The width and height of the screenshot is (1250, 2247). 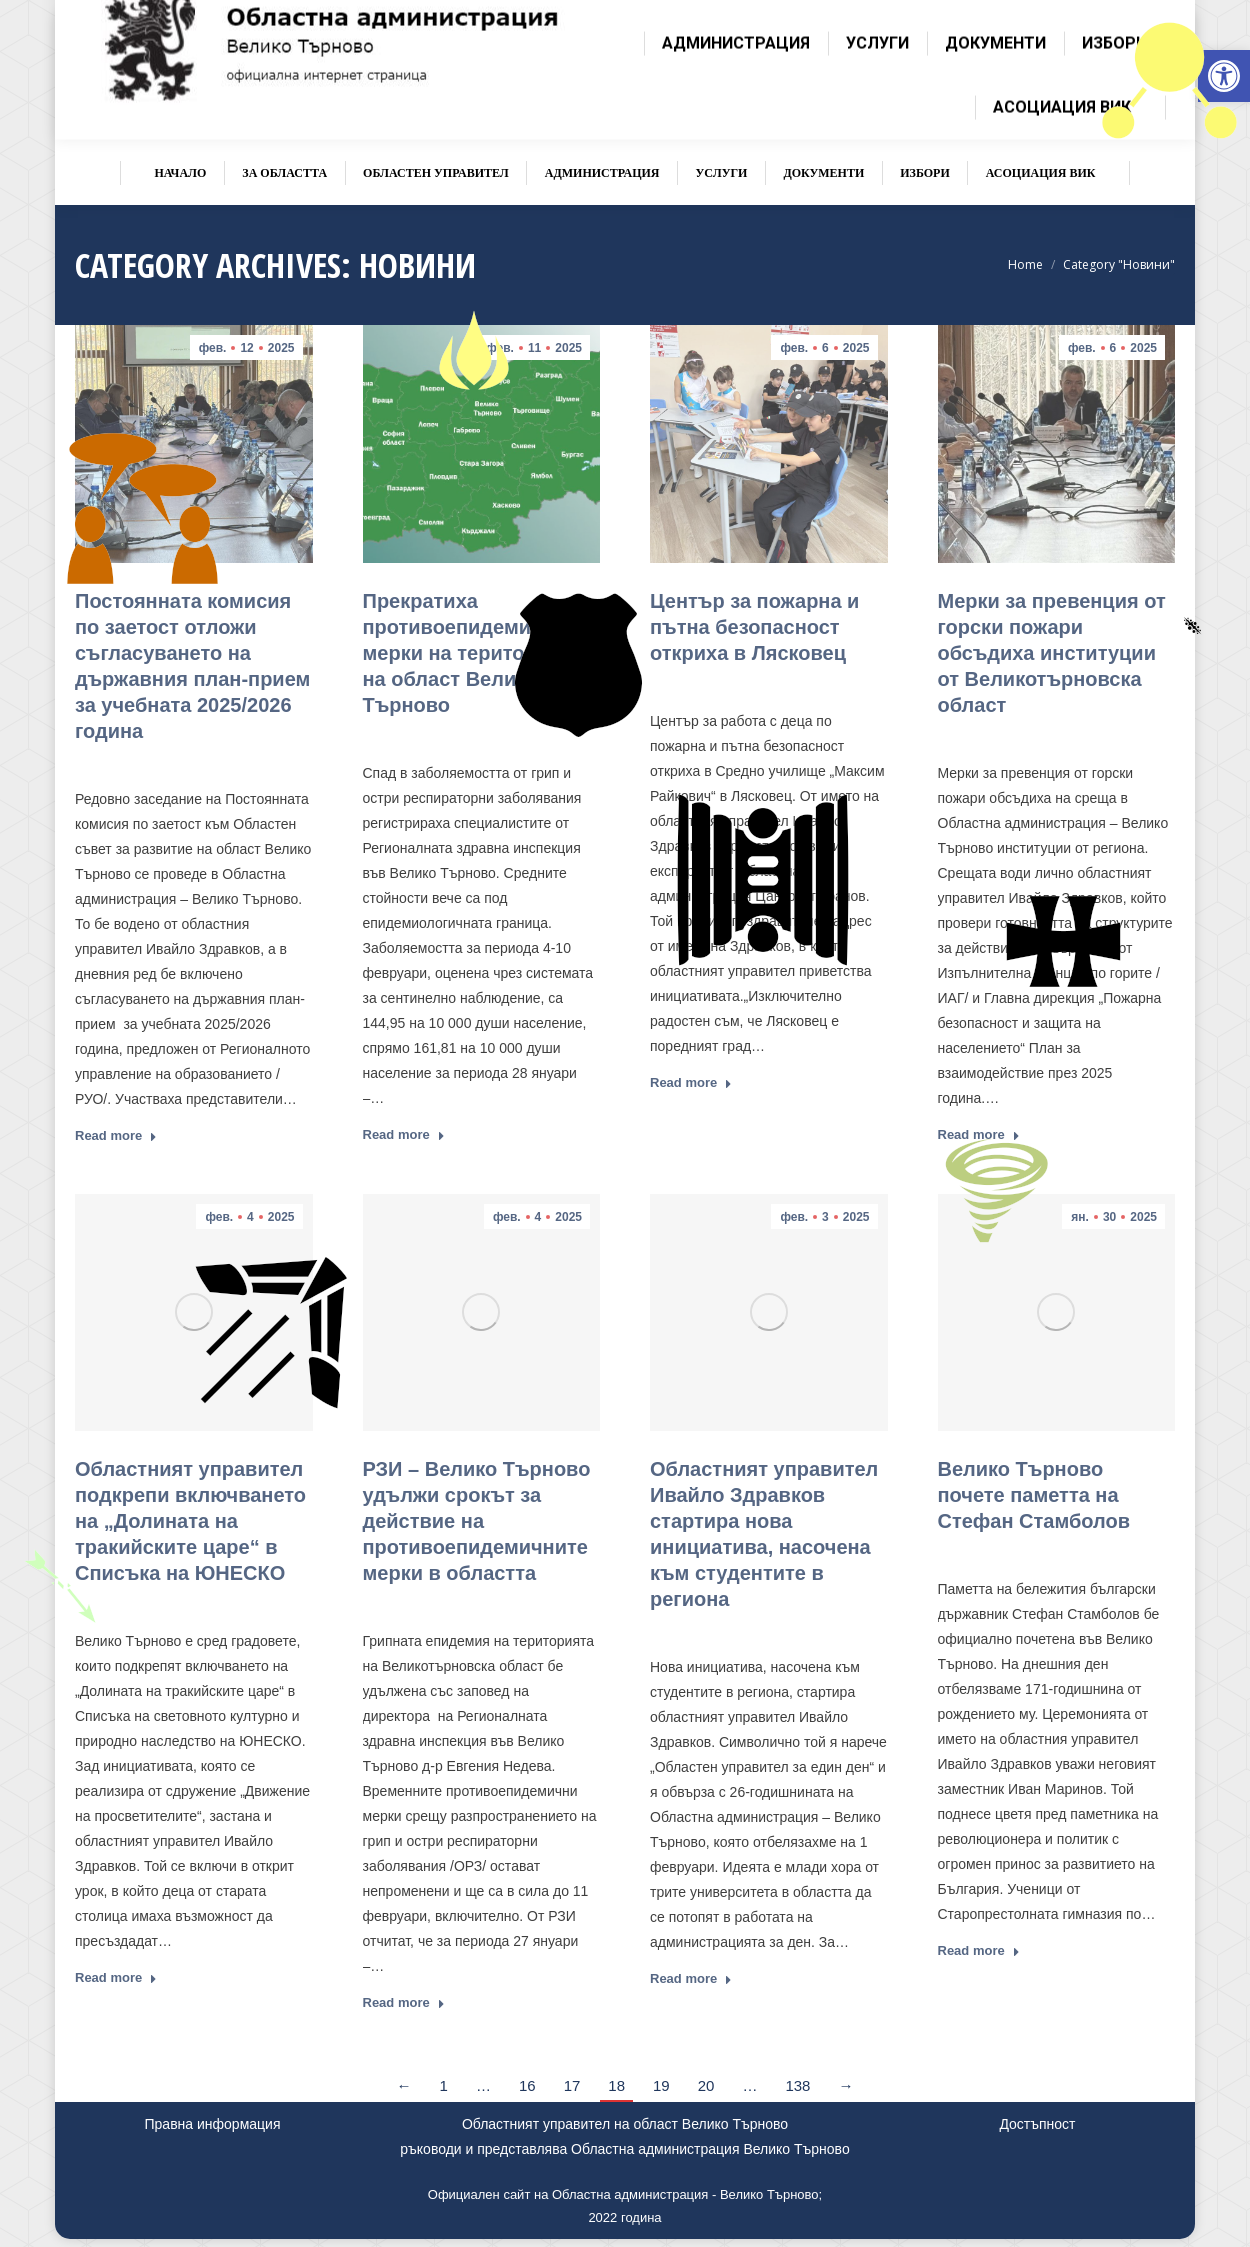 I want to click on open group discussion or chat, so click(x=142, y=508).